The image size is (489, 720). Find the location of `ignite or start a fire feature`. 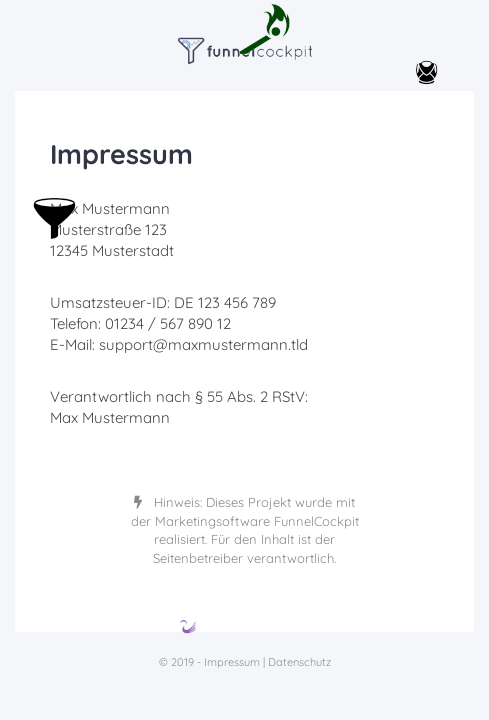

ignite or start a fire feature is located at coordinates (265, 29).